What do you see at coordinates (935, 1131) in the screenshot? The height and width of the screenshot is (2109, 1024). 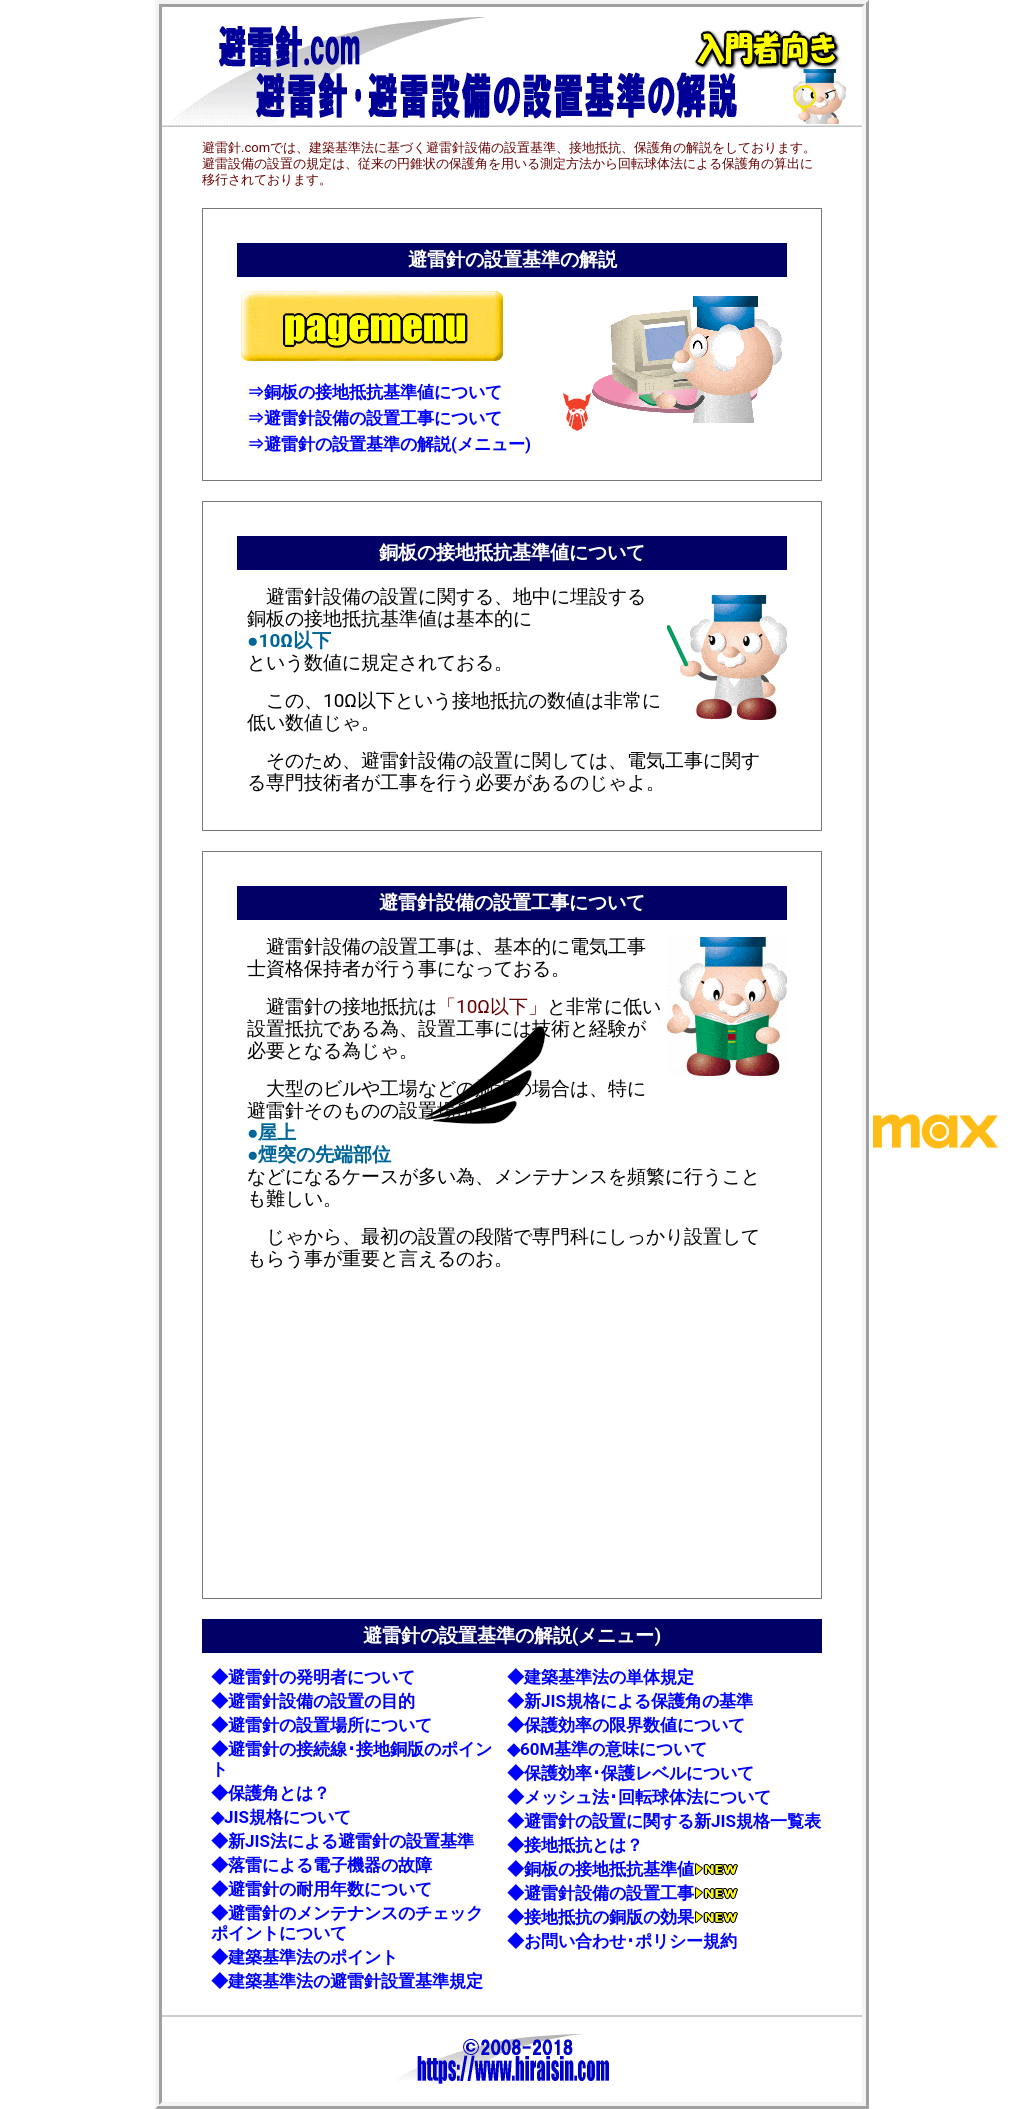 I see `open the Max streaming app` at bounding box center [935, 1131].